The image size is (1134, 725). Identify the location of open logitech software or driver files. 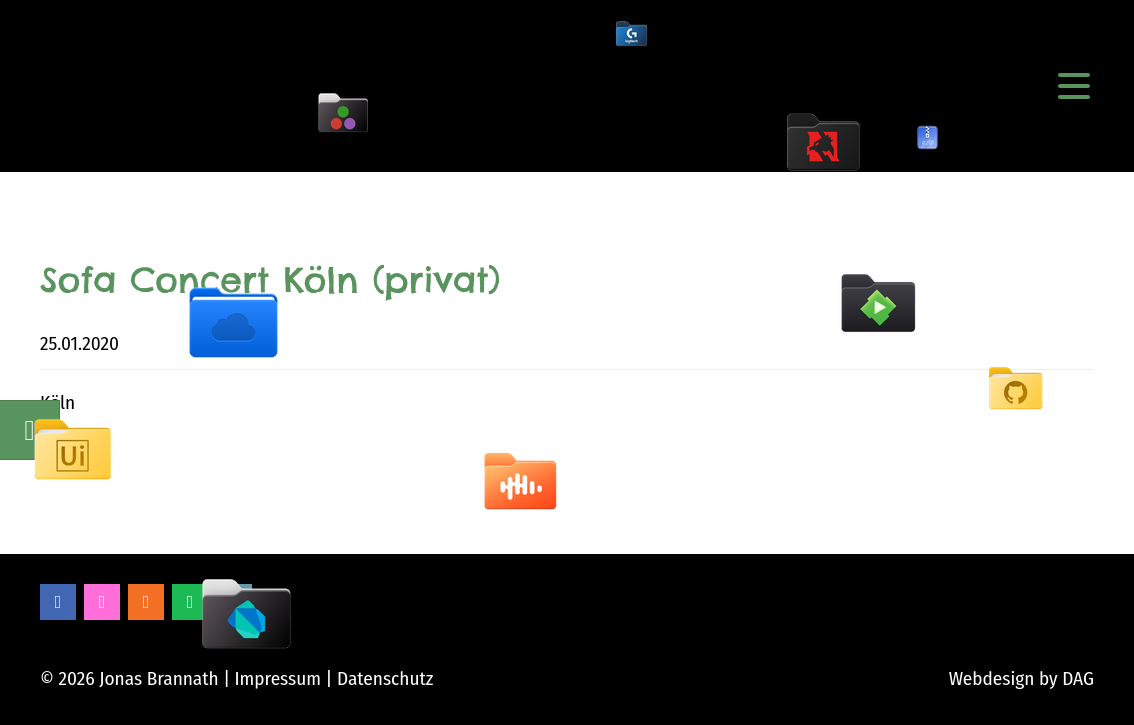
(631, 34).